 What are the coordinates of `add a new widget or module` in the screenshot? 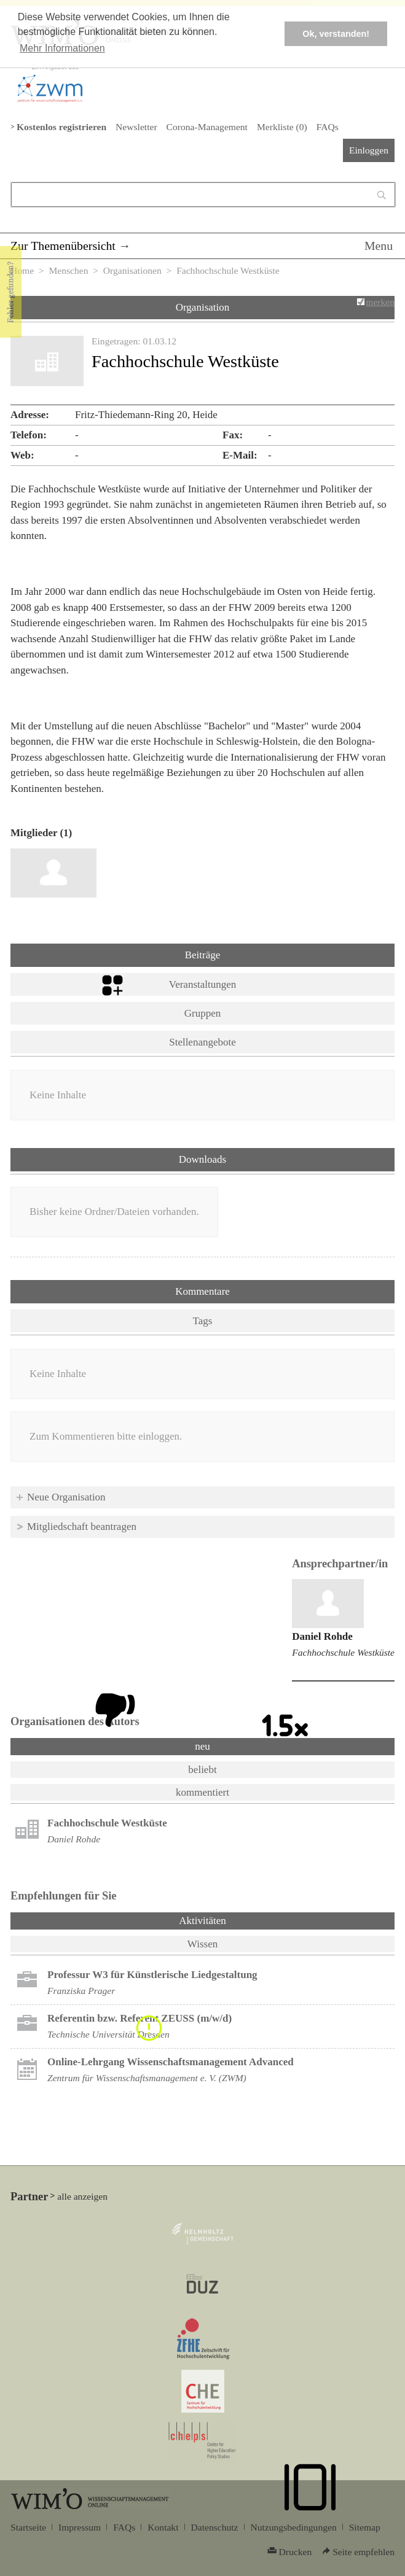 It's located at (112, 985).